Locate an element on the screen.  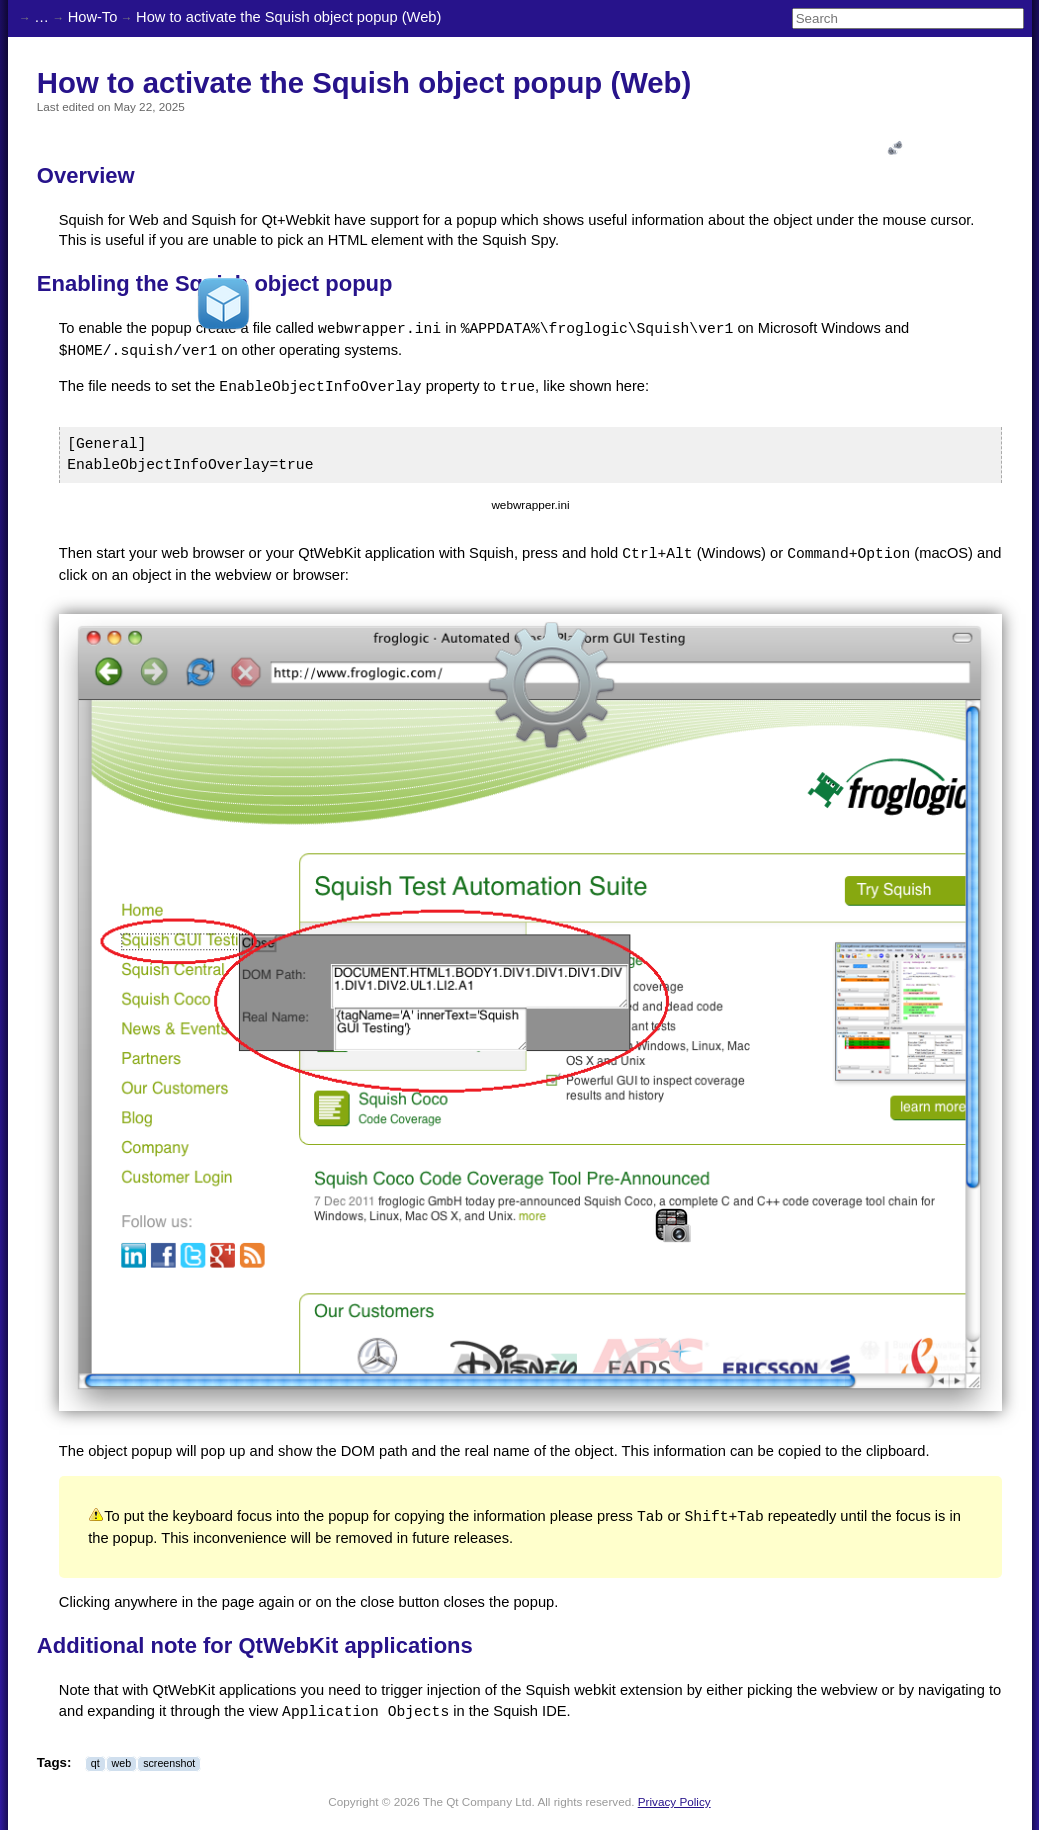
connect beats wireless earbuds is located at coordinates (895, 148).